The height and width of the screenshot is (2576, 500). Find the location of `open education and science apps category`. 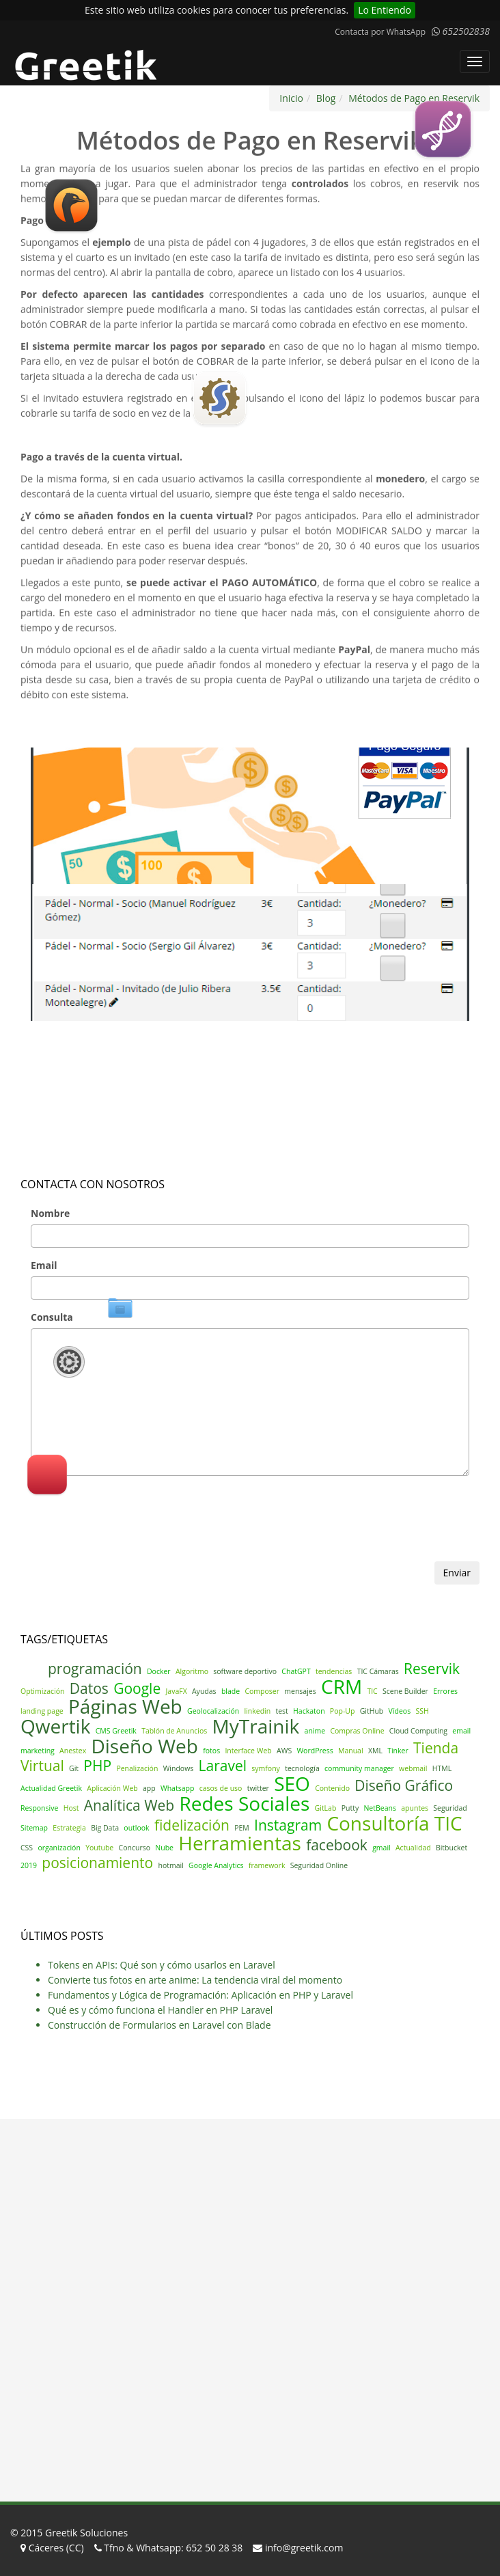

open education and science apps category is located at coordinates (443, 130).